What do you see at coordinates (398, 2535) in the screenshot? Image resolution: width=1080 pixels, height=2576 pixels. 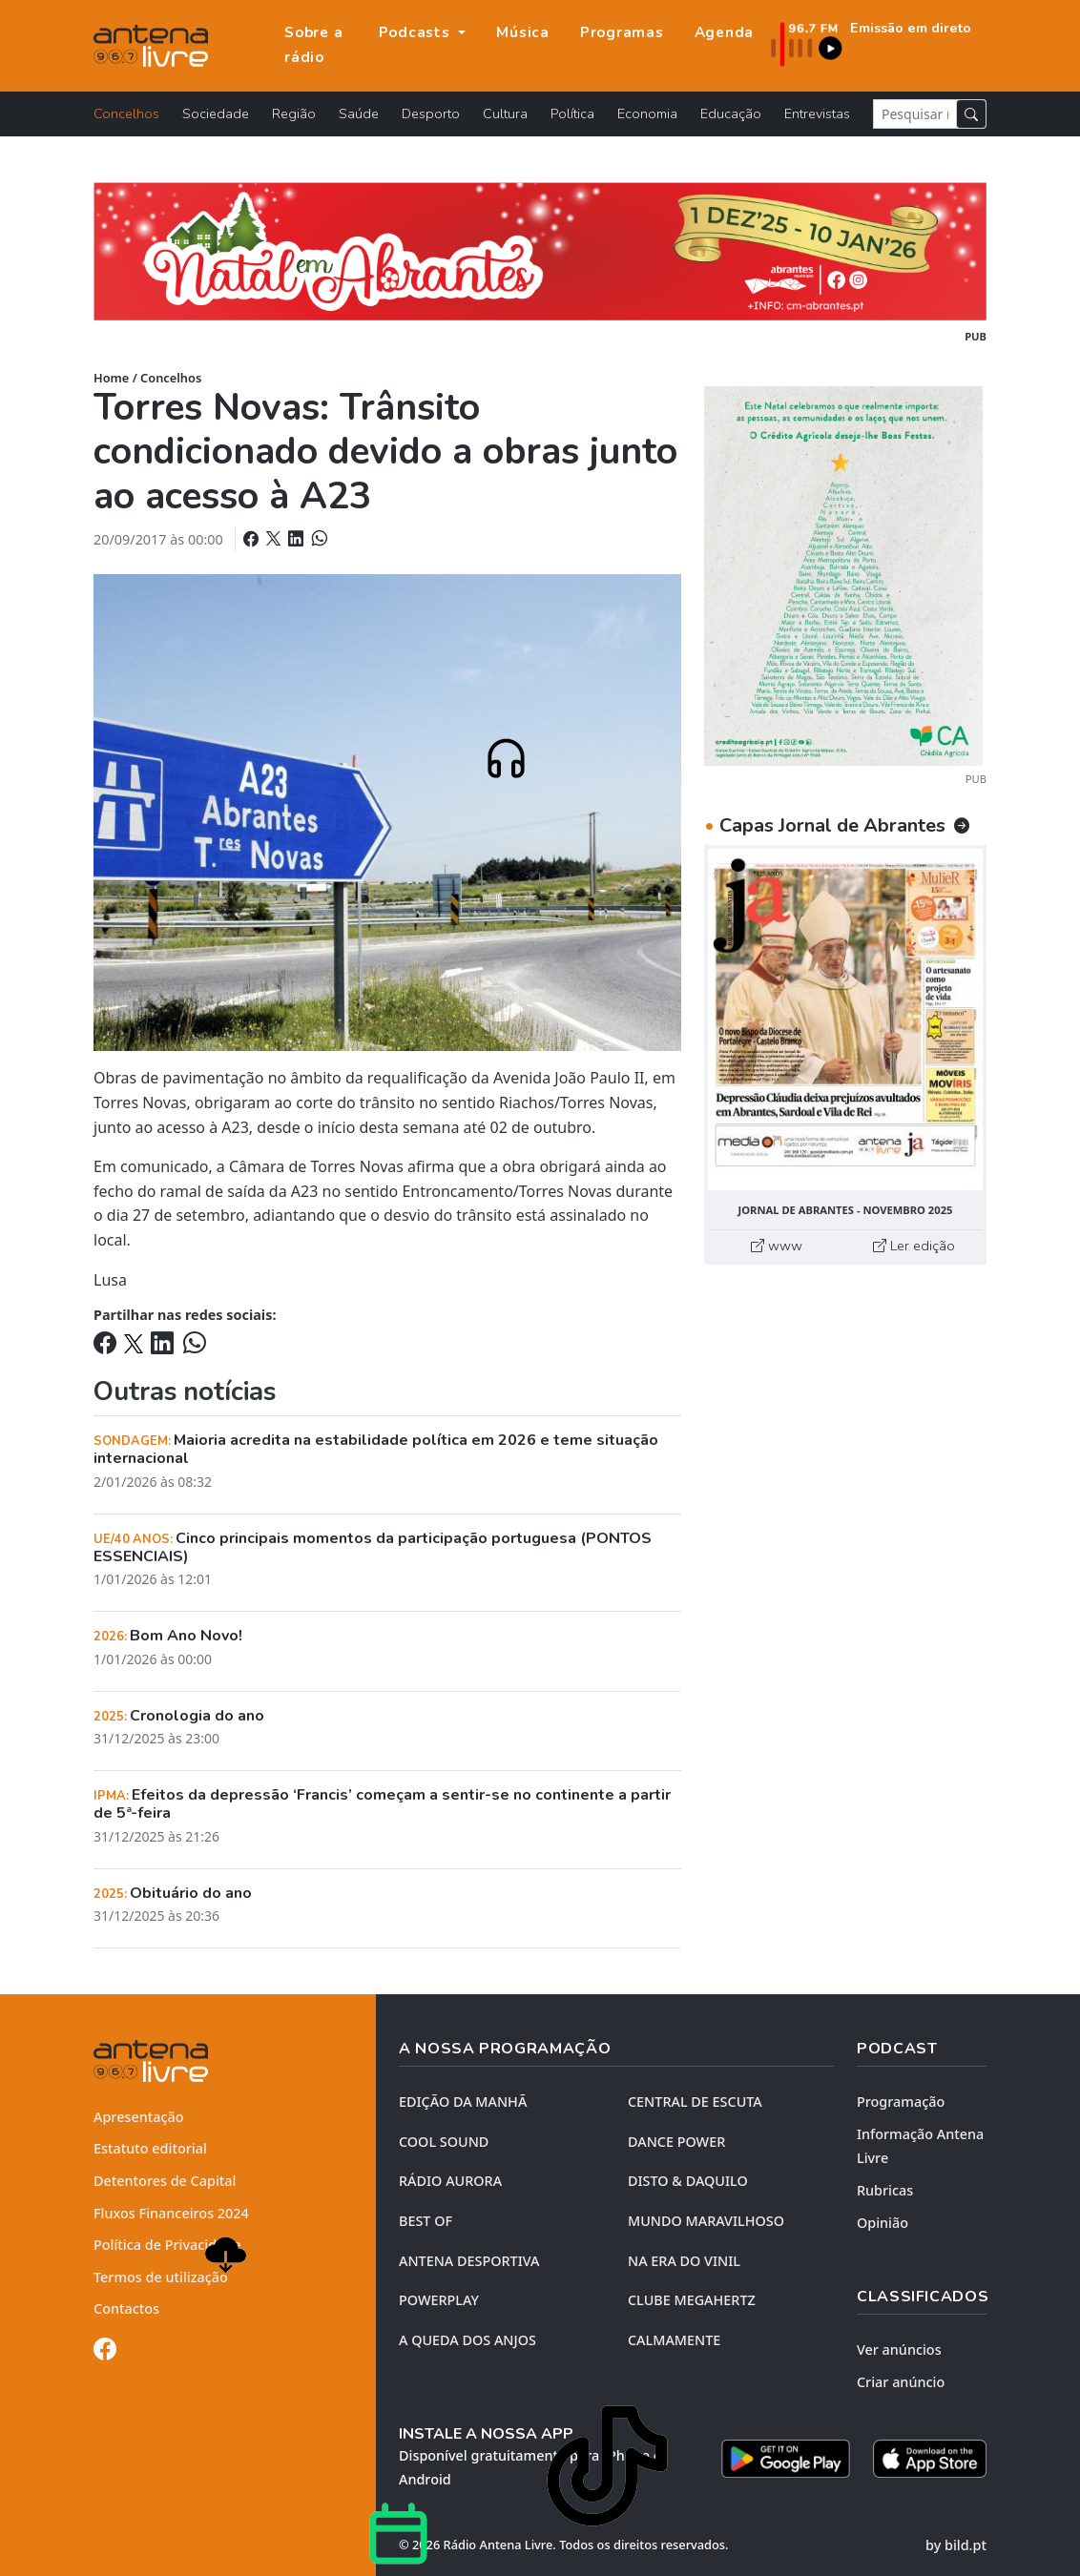 I see `view calendar or schedule` at bounding box center [398, 2535].